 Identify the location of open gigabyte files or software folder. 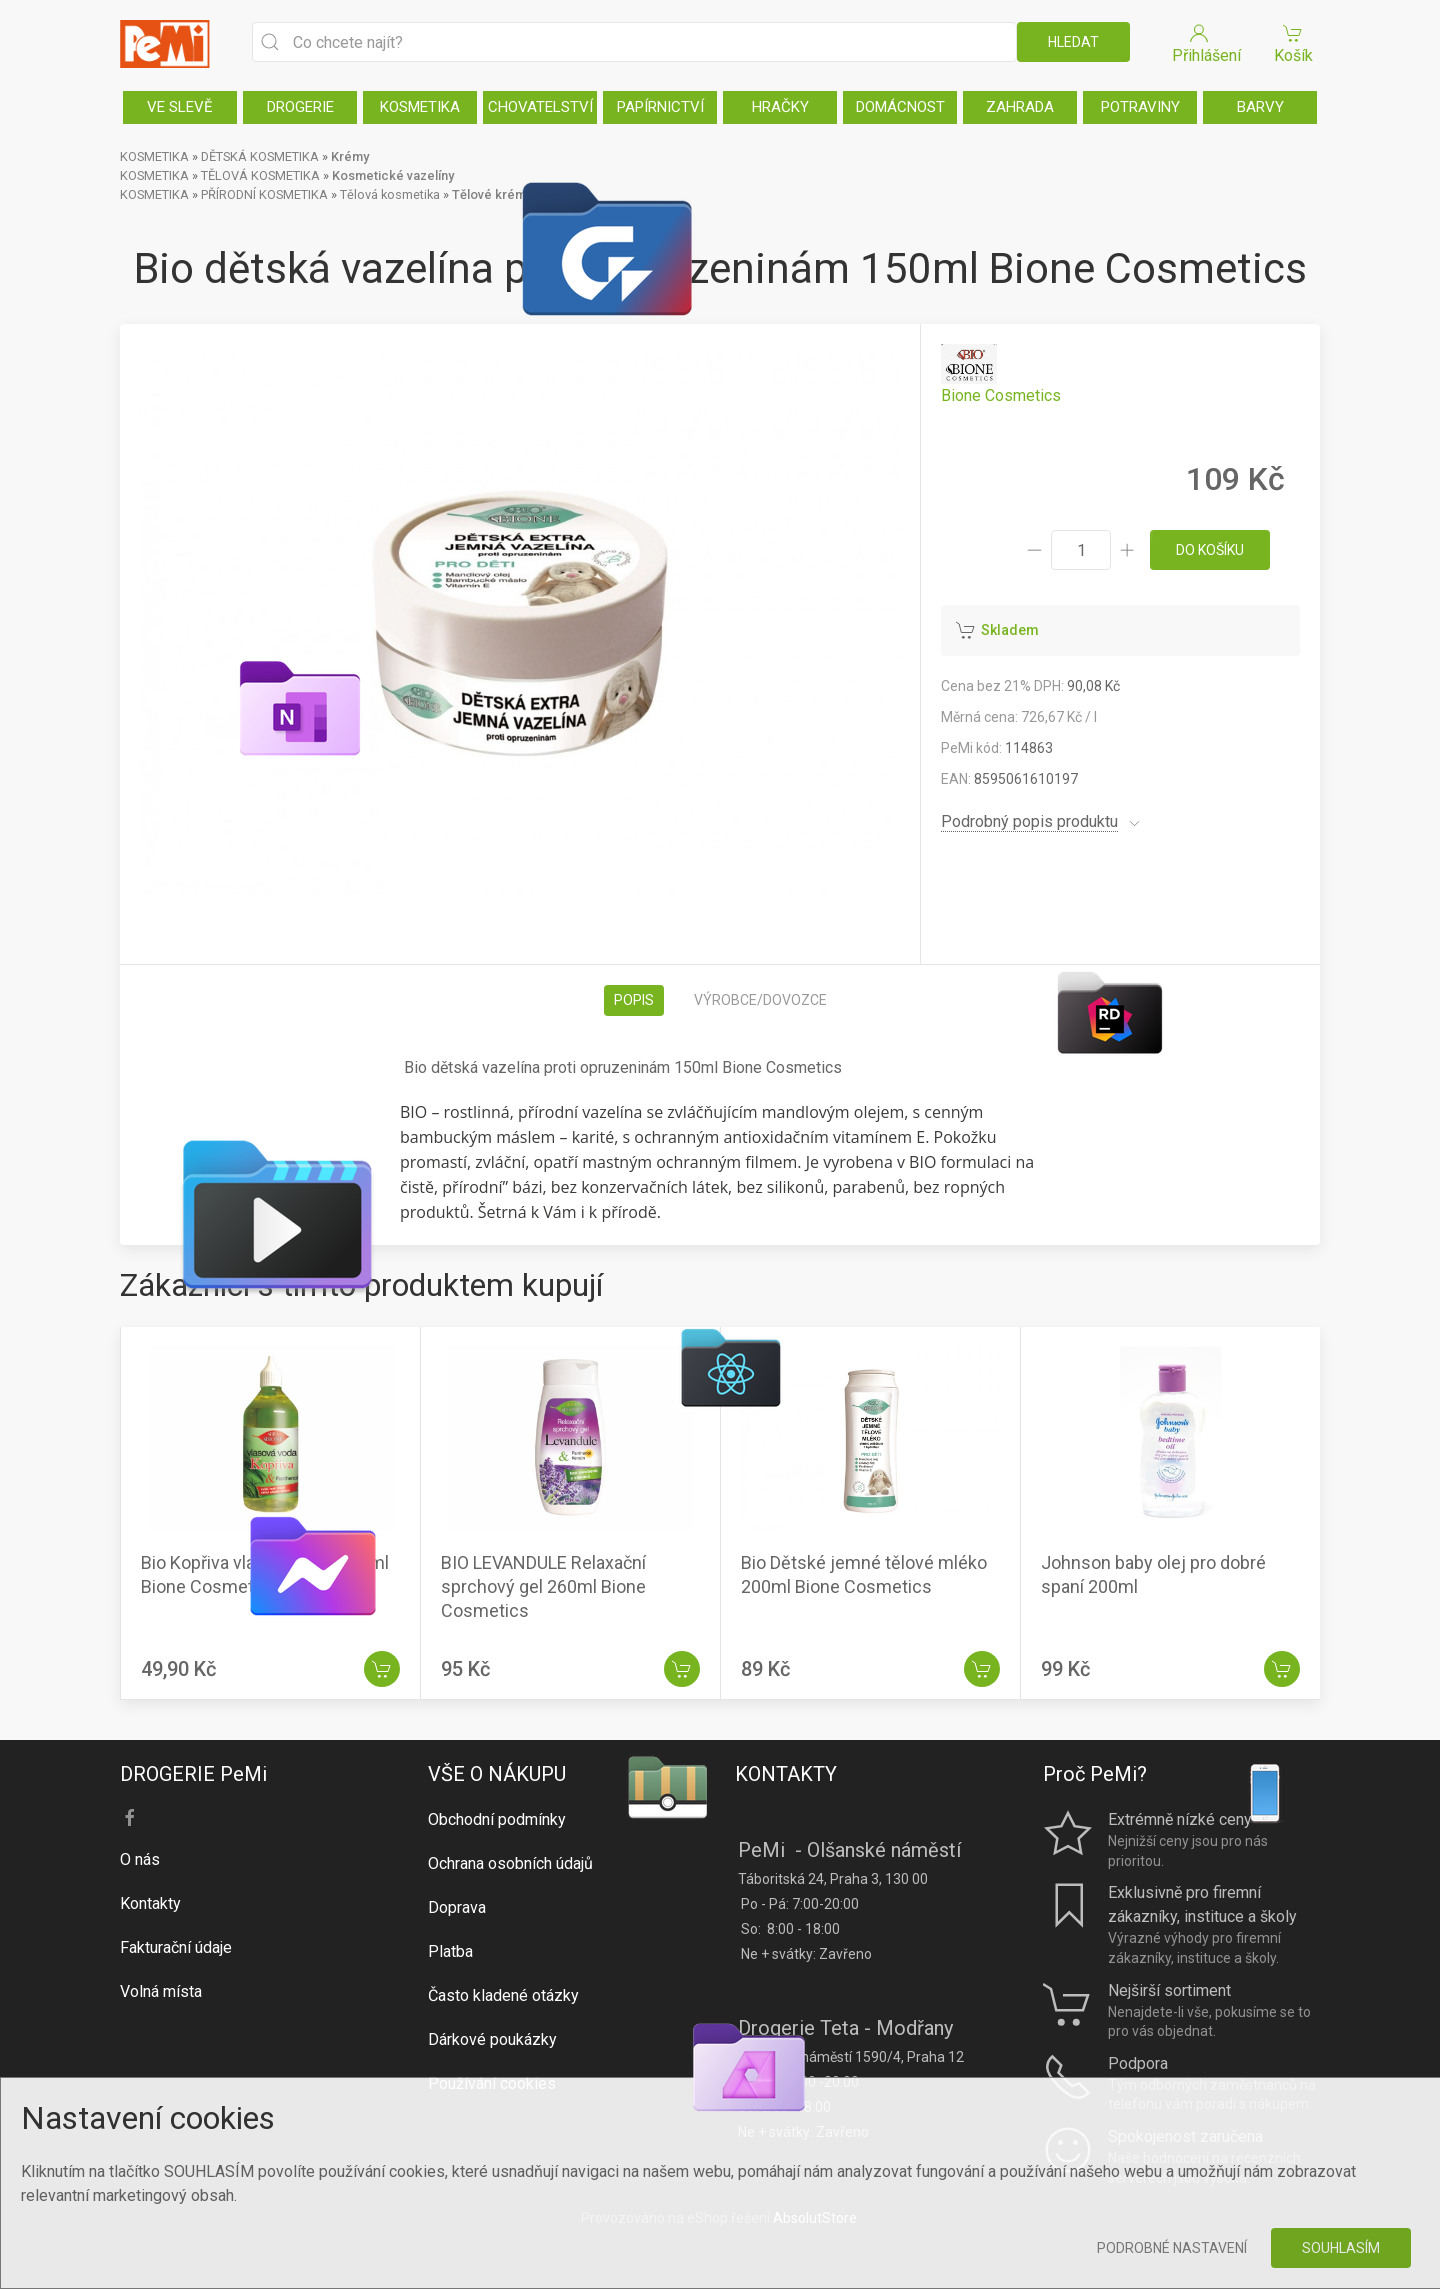
(606, 253).